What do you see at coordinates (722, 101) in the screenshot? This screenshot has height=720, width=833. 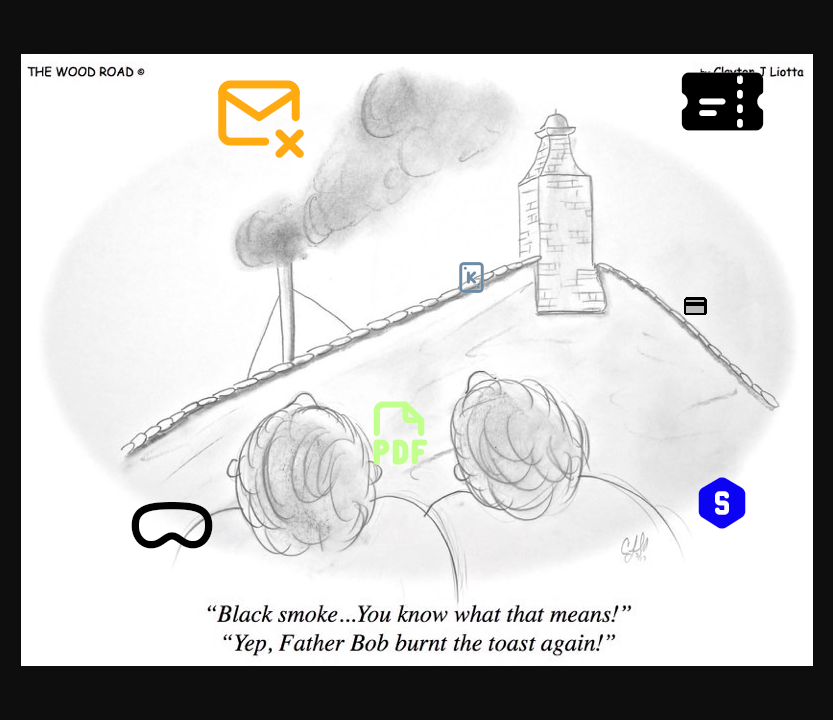 I see `view your tickets or passes` at bounding box center [722, 101].